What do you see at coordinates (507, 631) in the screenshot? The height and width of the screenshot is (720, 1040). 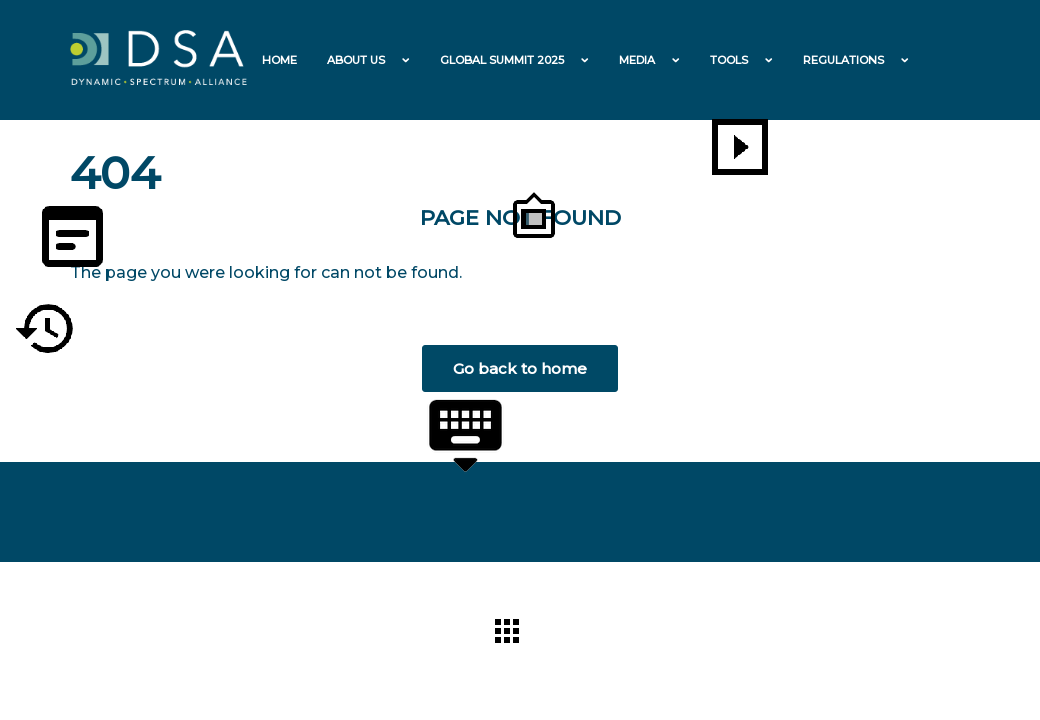 I see `open the app drawer or launcher` at bounding box center [507, 631].